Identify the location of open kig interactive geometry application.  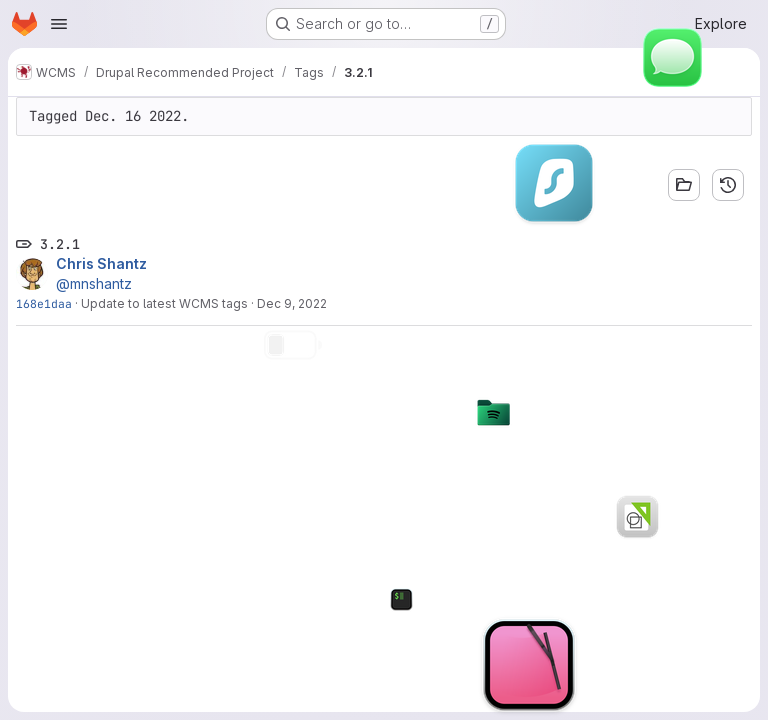
(637, 516).